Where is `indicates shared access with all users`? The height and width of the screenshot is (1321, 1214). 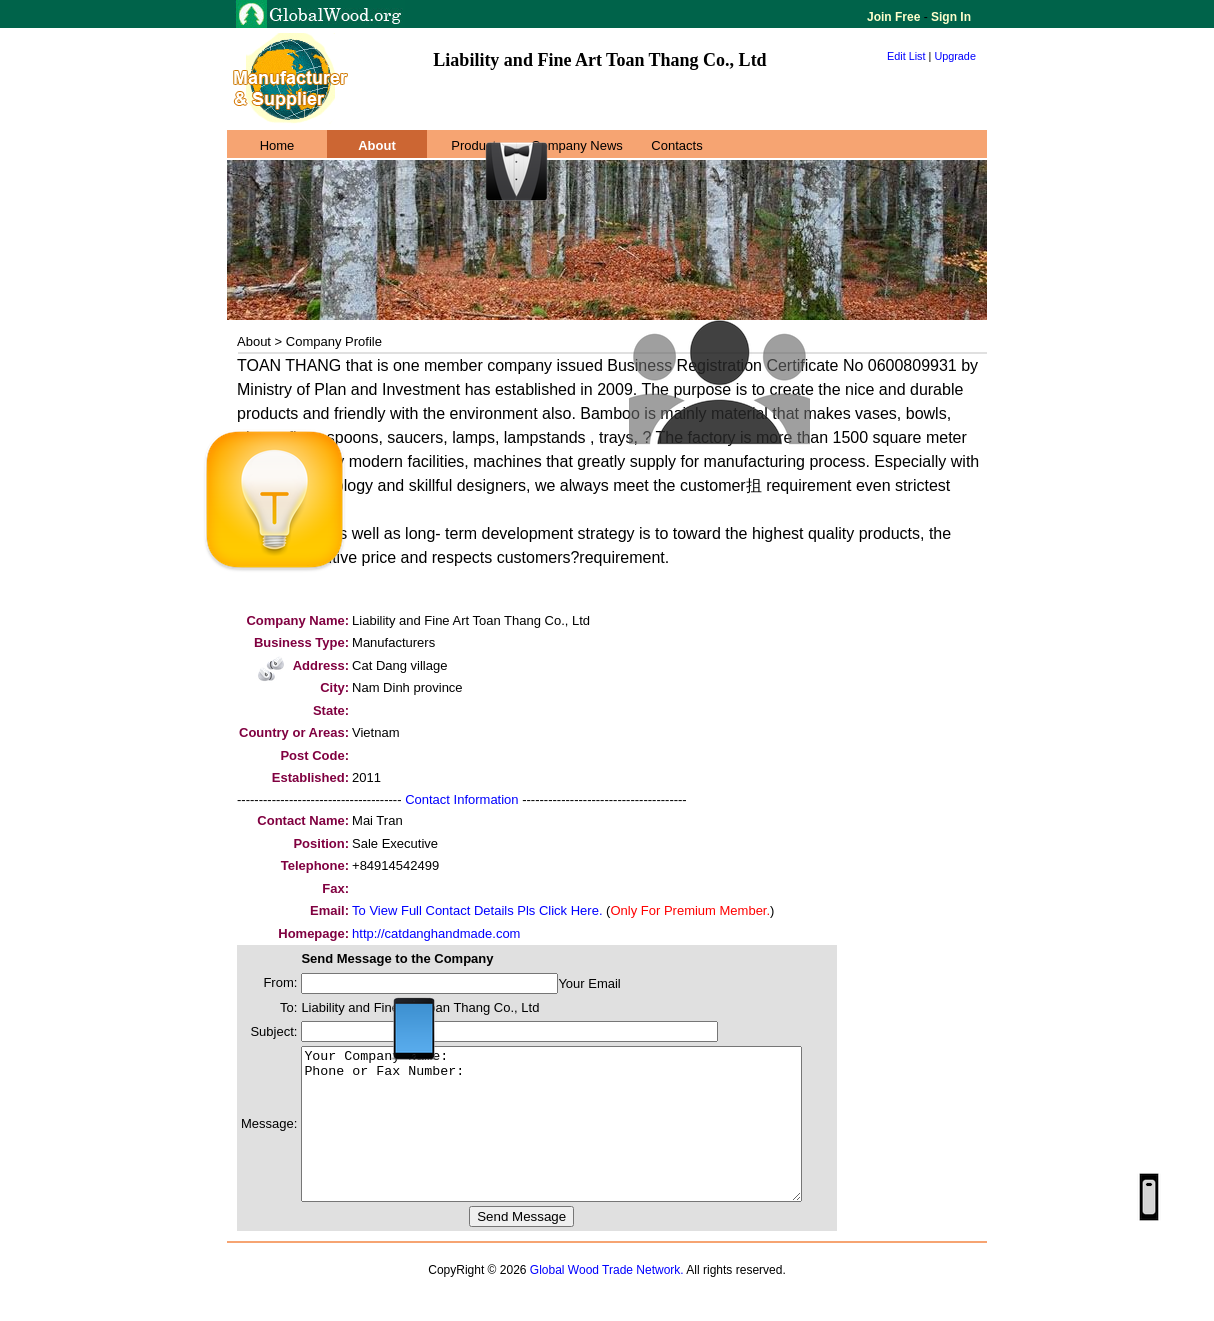 indicates shared access with all users is located at coordinates (719, 364).